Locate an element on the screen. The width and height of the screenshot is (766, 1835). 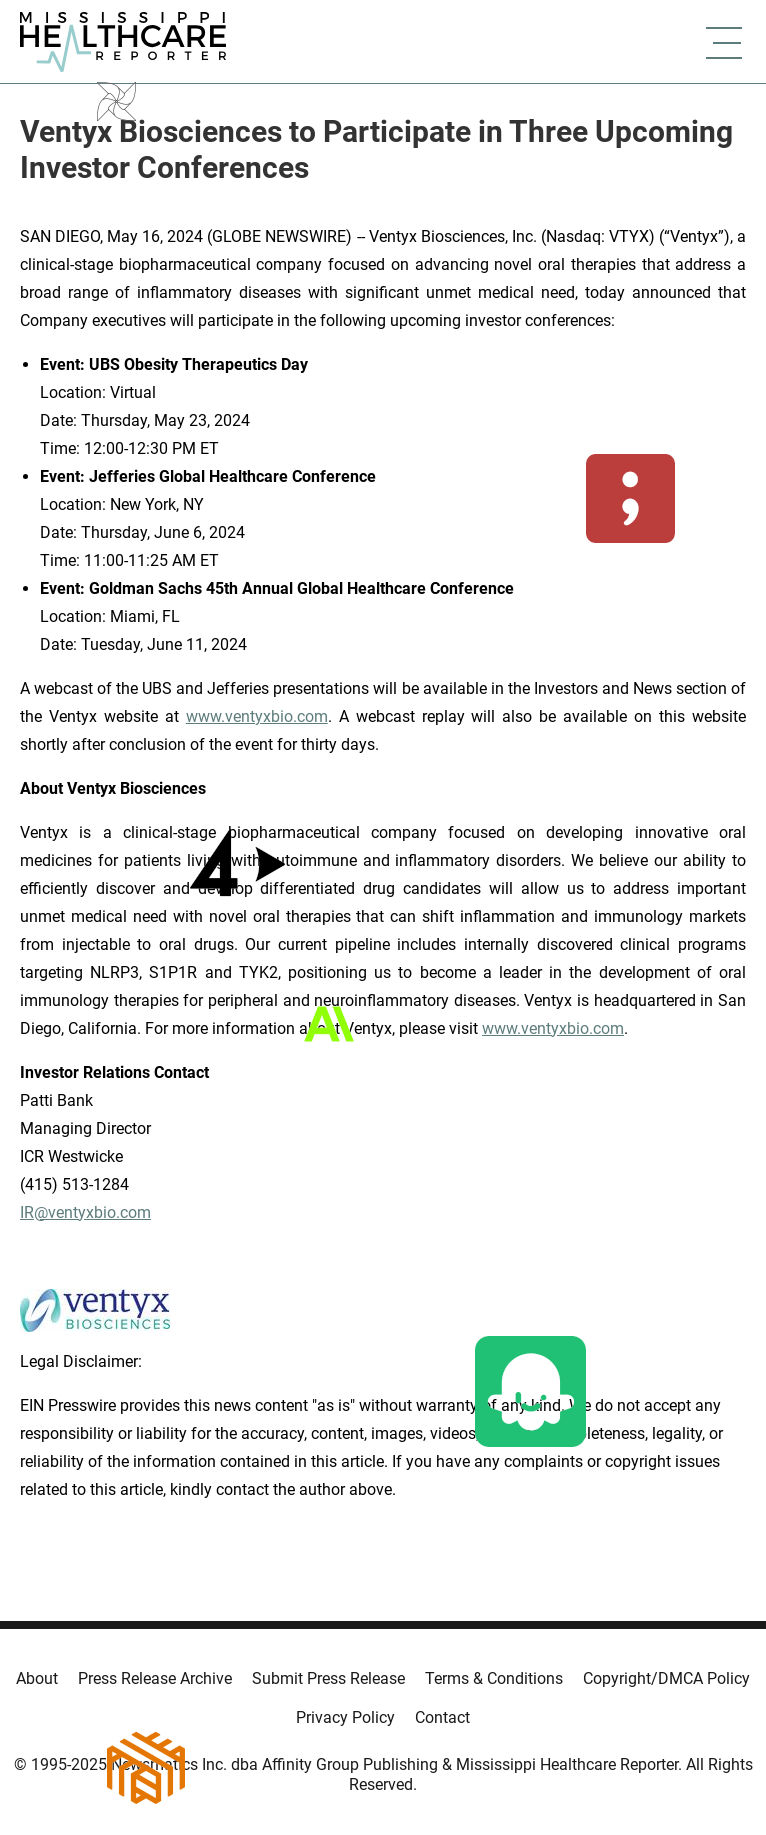
open tldraw whiteboard application is located at coordinates (630, 498).